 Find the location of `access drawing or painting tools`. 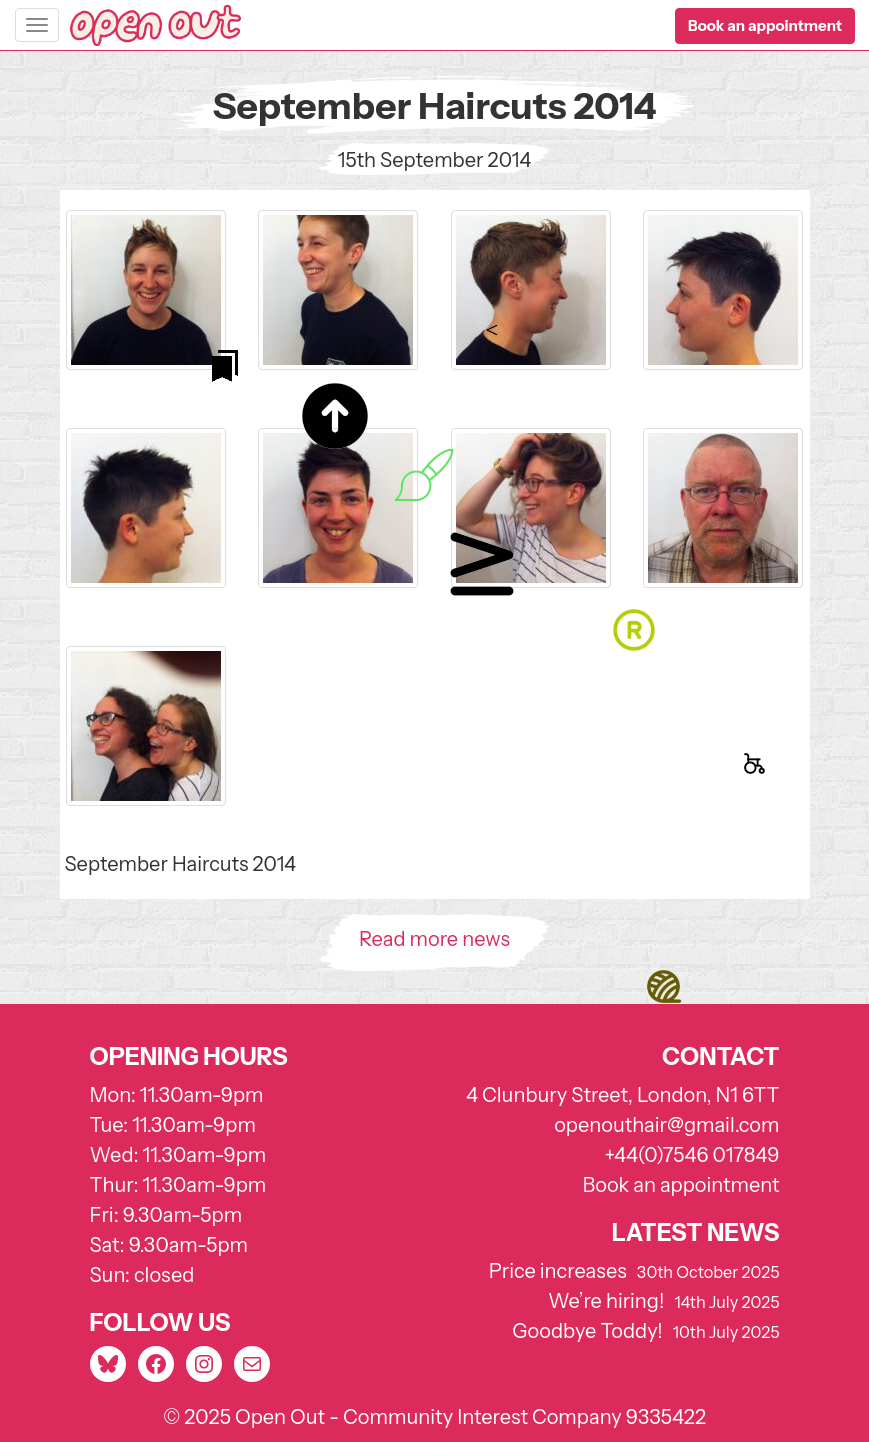

access drawing or painting tools is located at coordinates (426, 476).